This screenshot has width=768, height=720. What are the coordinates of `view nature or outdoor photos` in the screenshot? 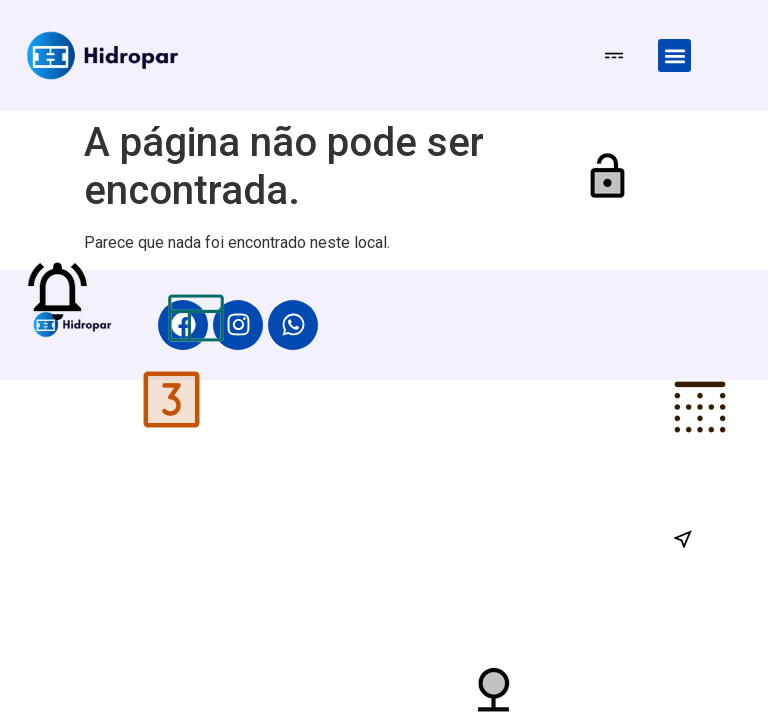 It's located at (493, 689).